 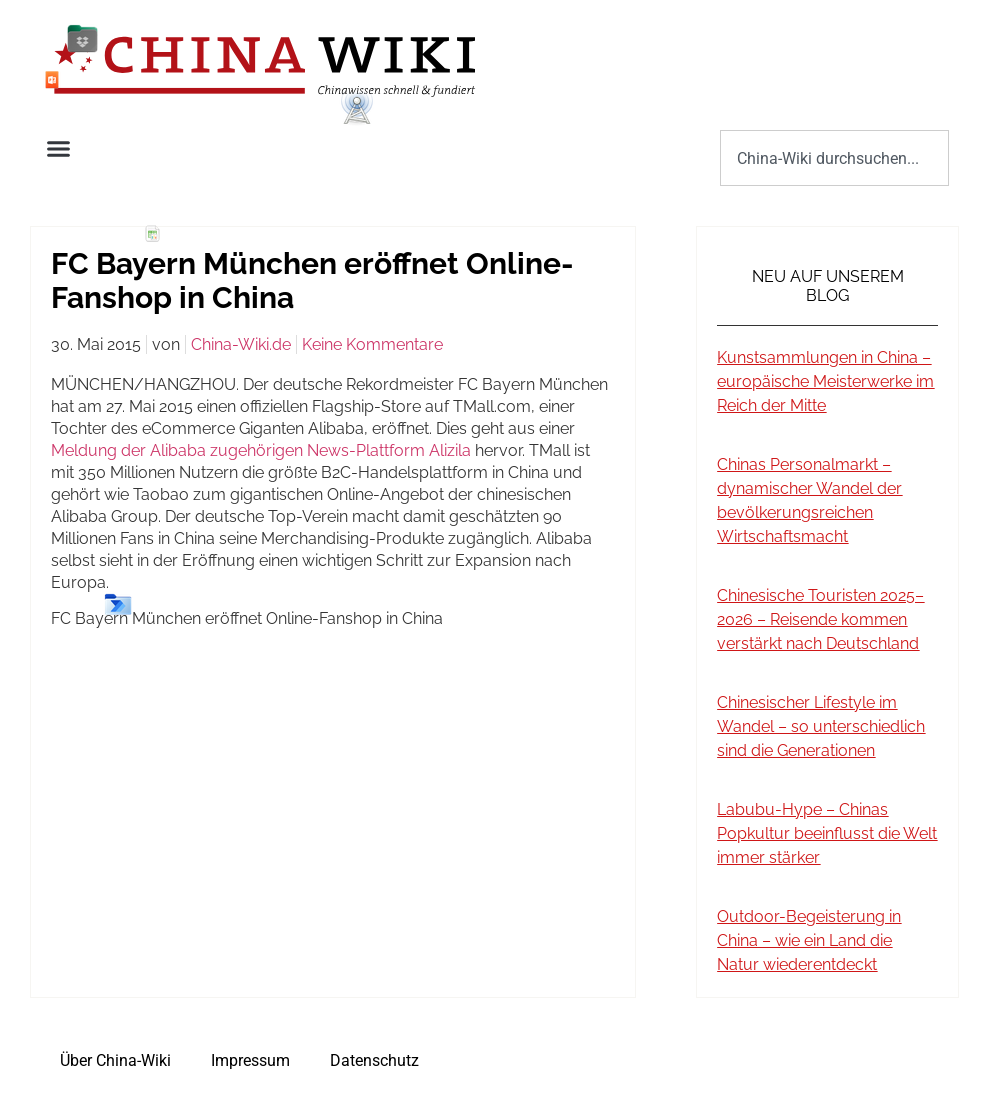 What do you see at coordinates (52, 80) in the screenshot?
I see `presentation template file type indicator` at bounding box center [52, 80].